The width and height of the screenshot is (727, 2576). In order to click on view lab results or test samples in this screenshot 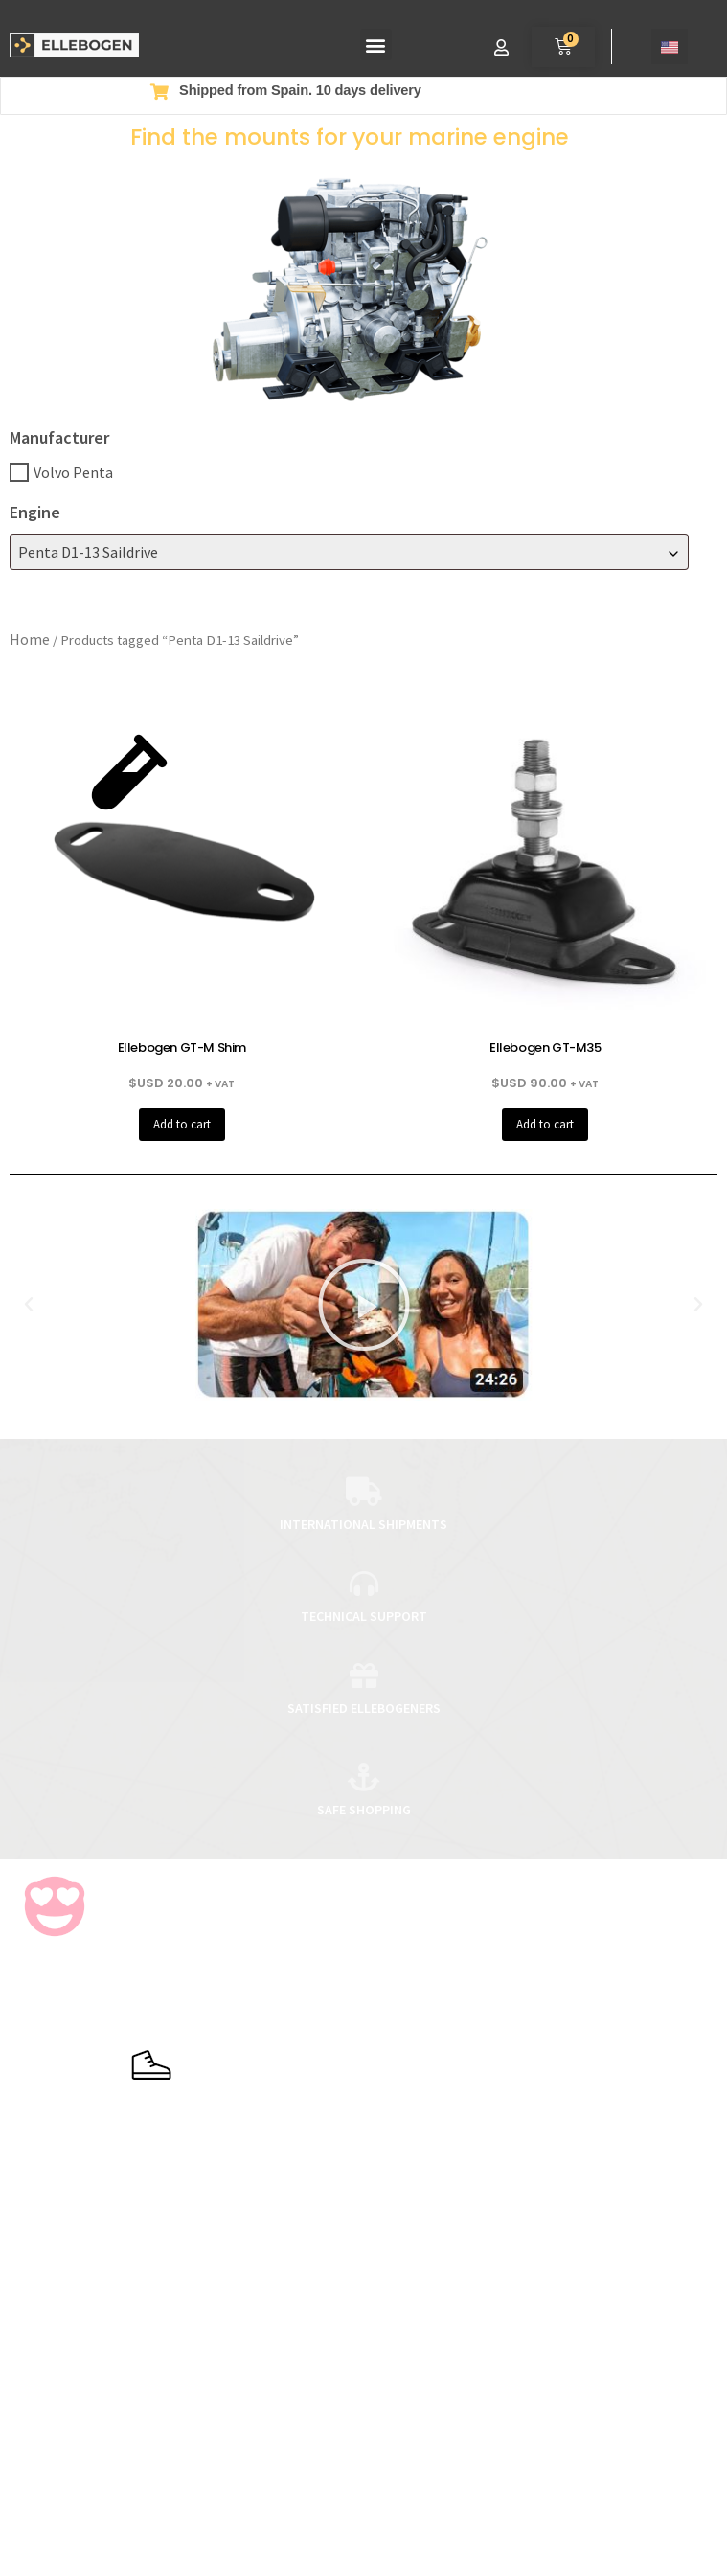, I will do `click(129, 772)`.